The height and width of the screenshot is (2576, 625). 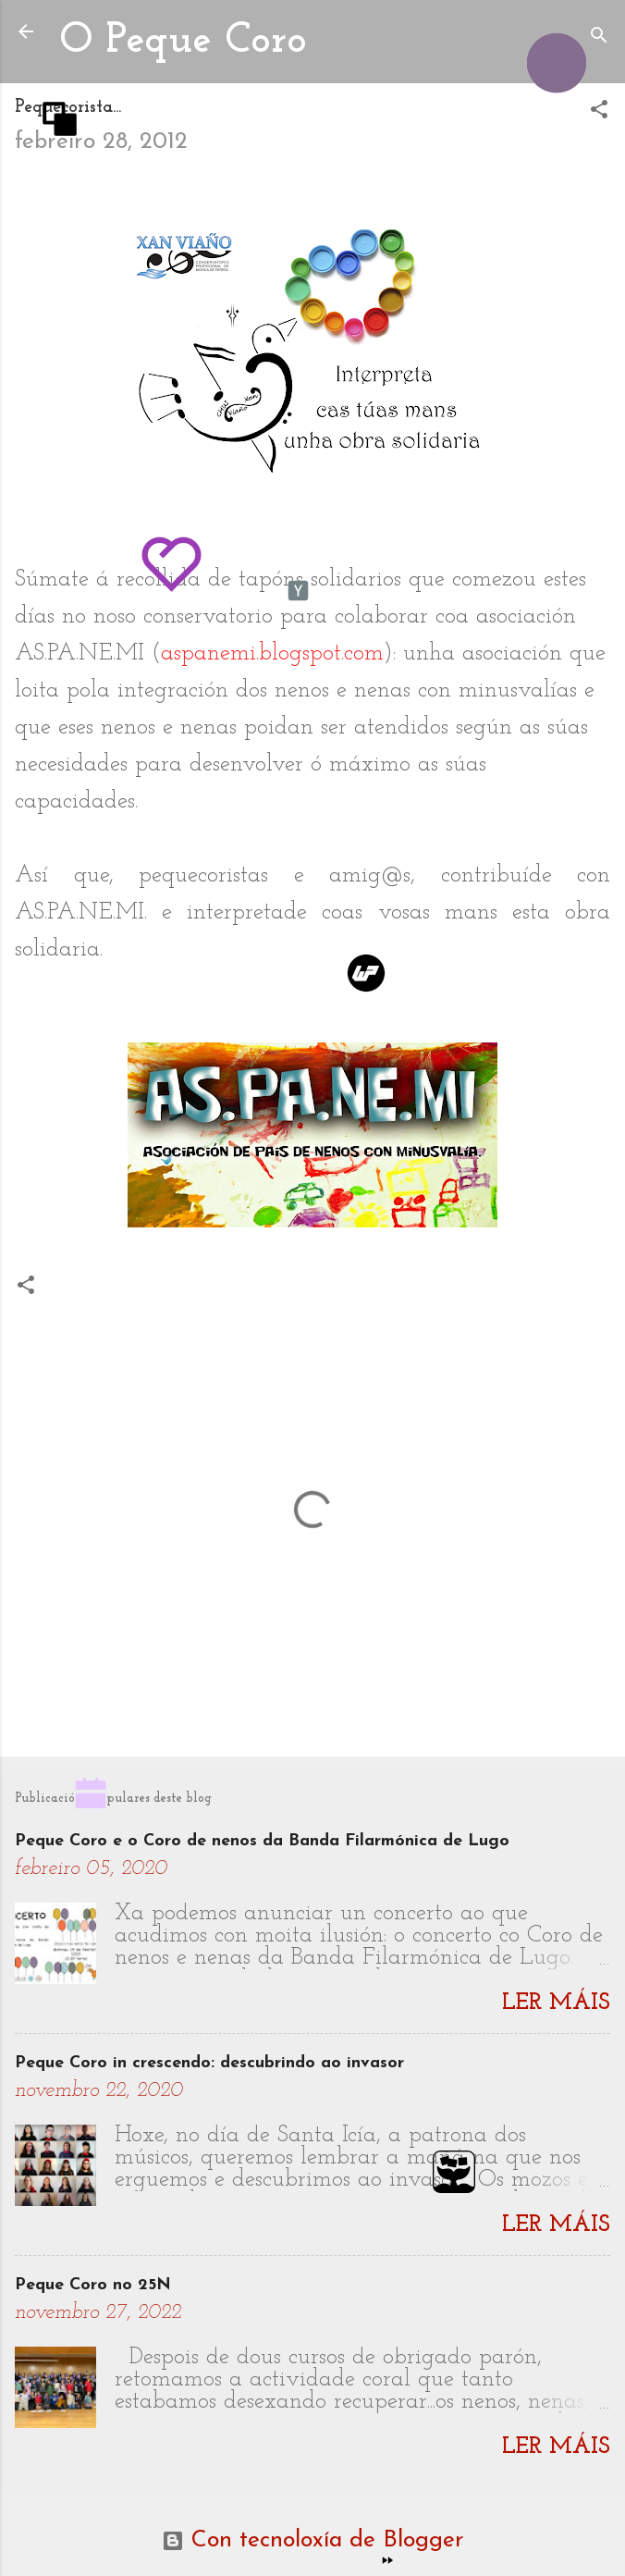 What do you see at coordinates (298, 590) in the screenshot?
I see `open hacker news` at bounding box center [298, 590].